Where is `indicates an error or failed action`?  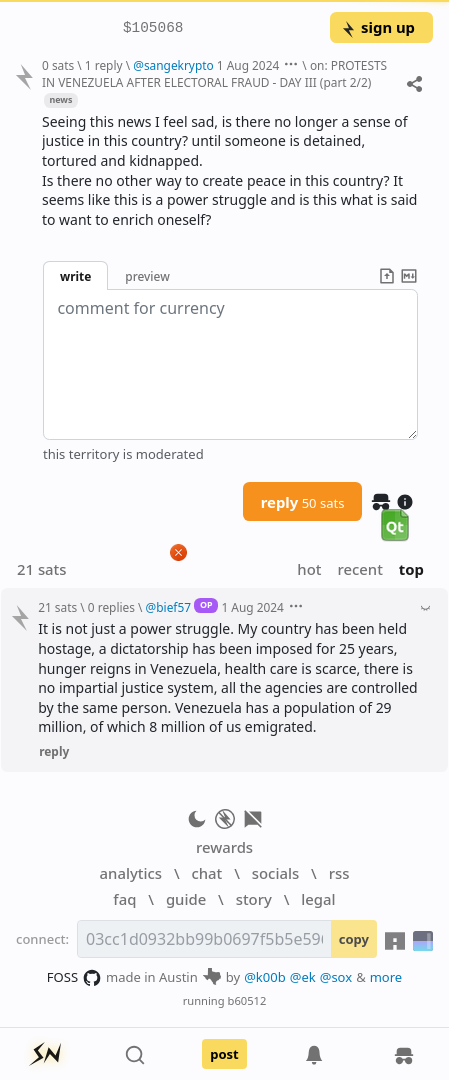
indicates an error or failed action is located at coordinates (178, 552).